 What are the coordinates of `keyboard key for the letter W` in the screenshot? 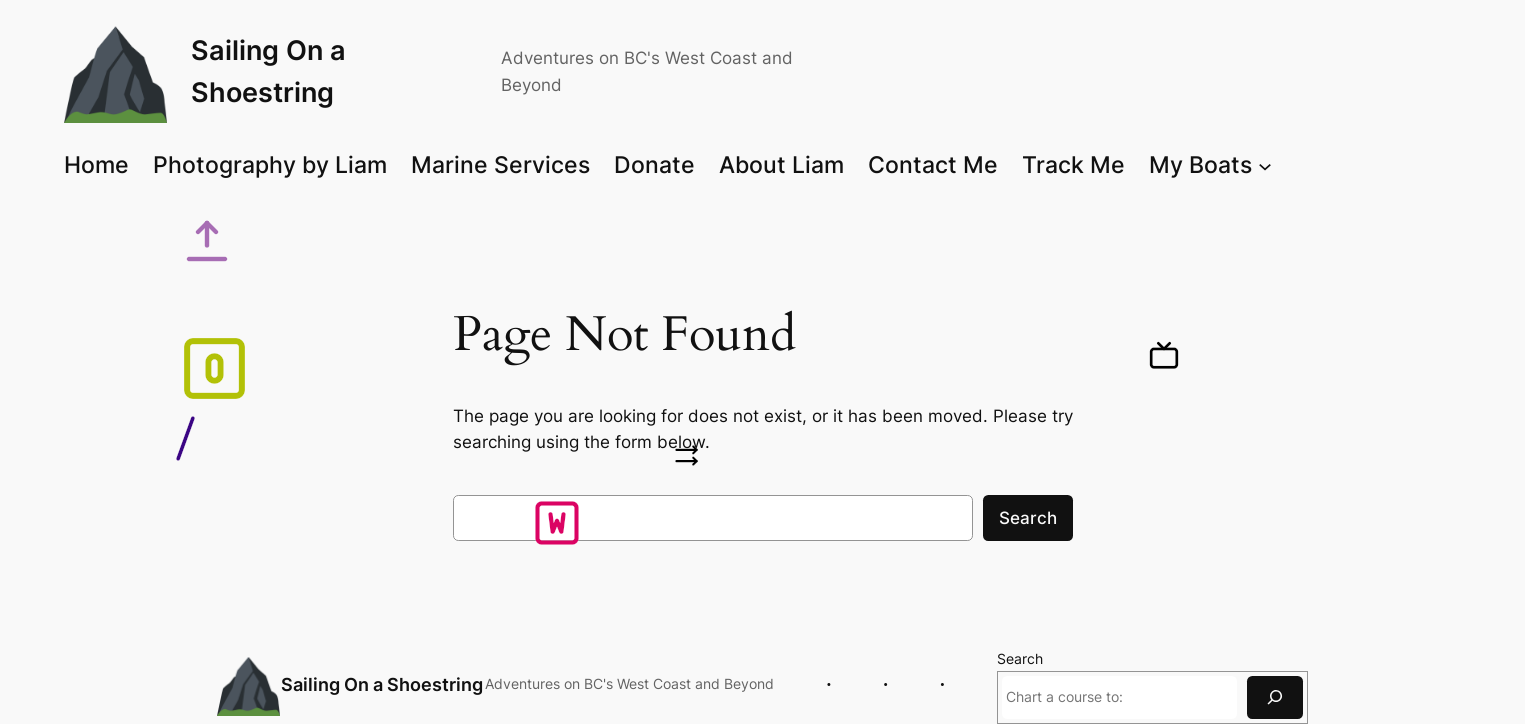 It's located at (557, 523).